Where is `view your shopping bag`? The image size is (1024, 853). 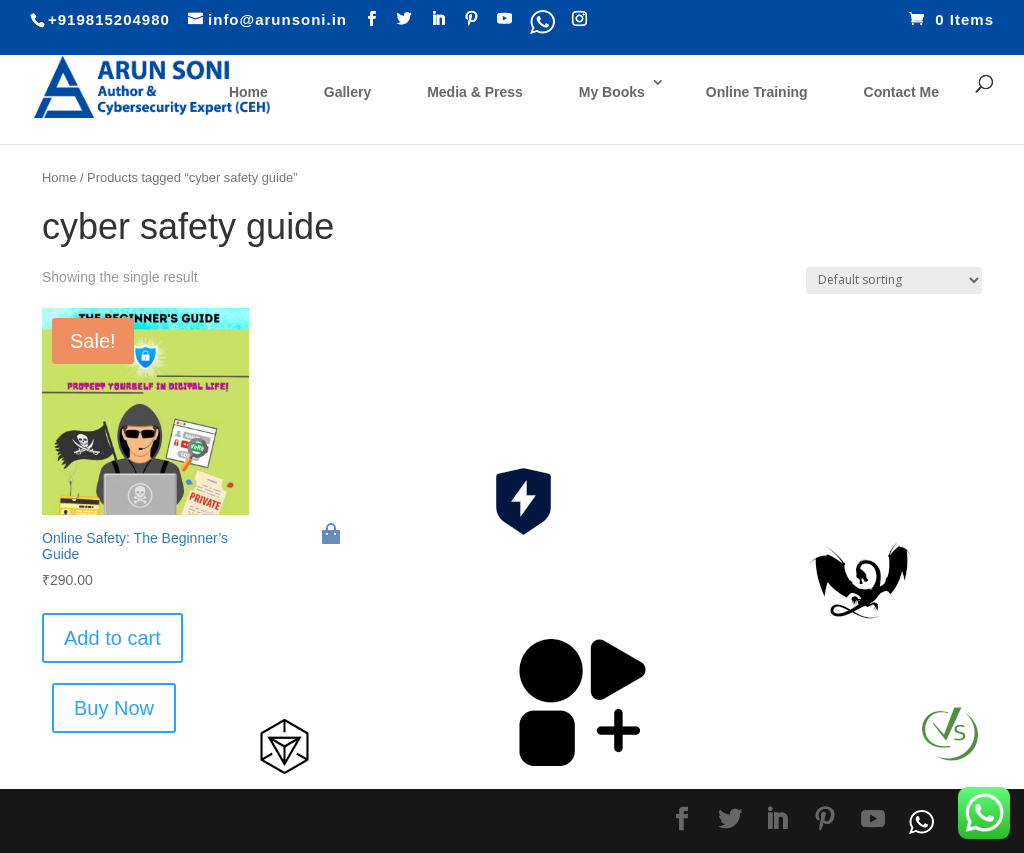 view your shopping bag is located at coordinates (331, 534).